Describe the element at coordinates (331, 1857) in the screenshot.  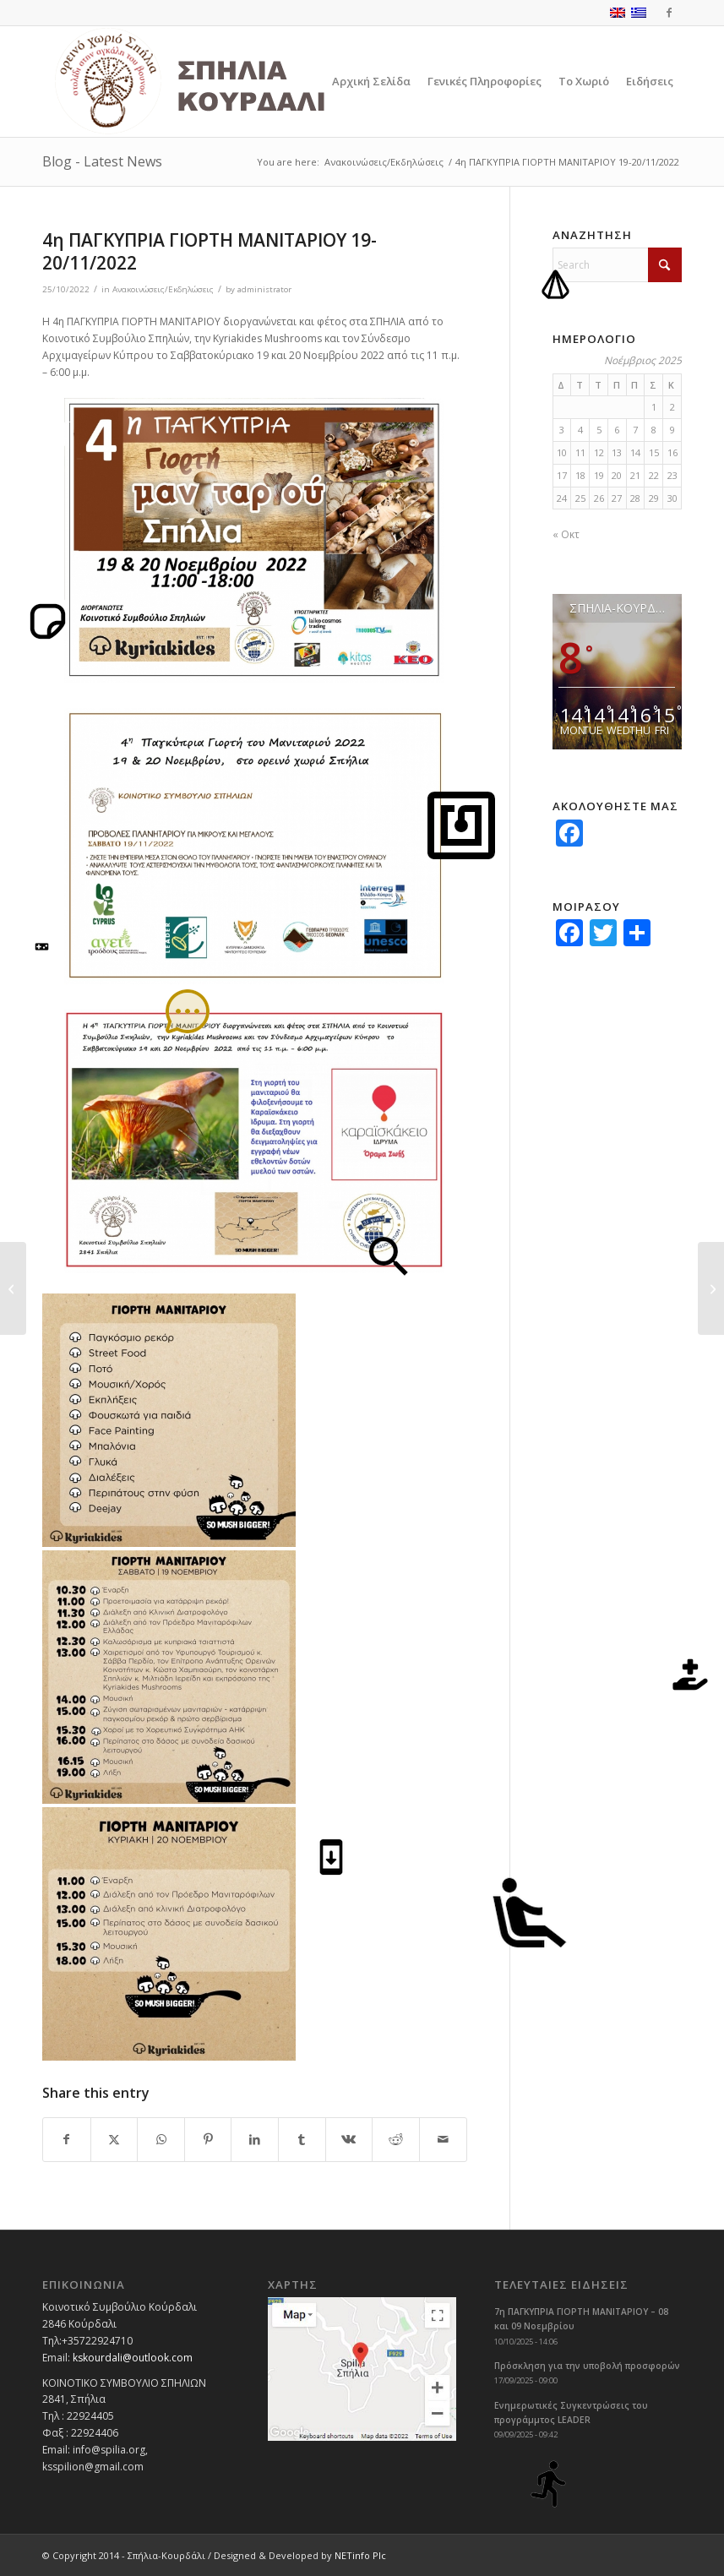
I see `download a system update to your device` at that location.